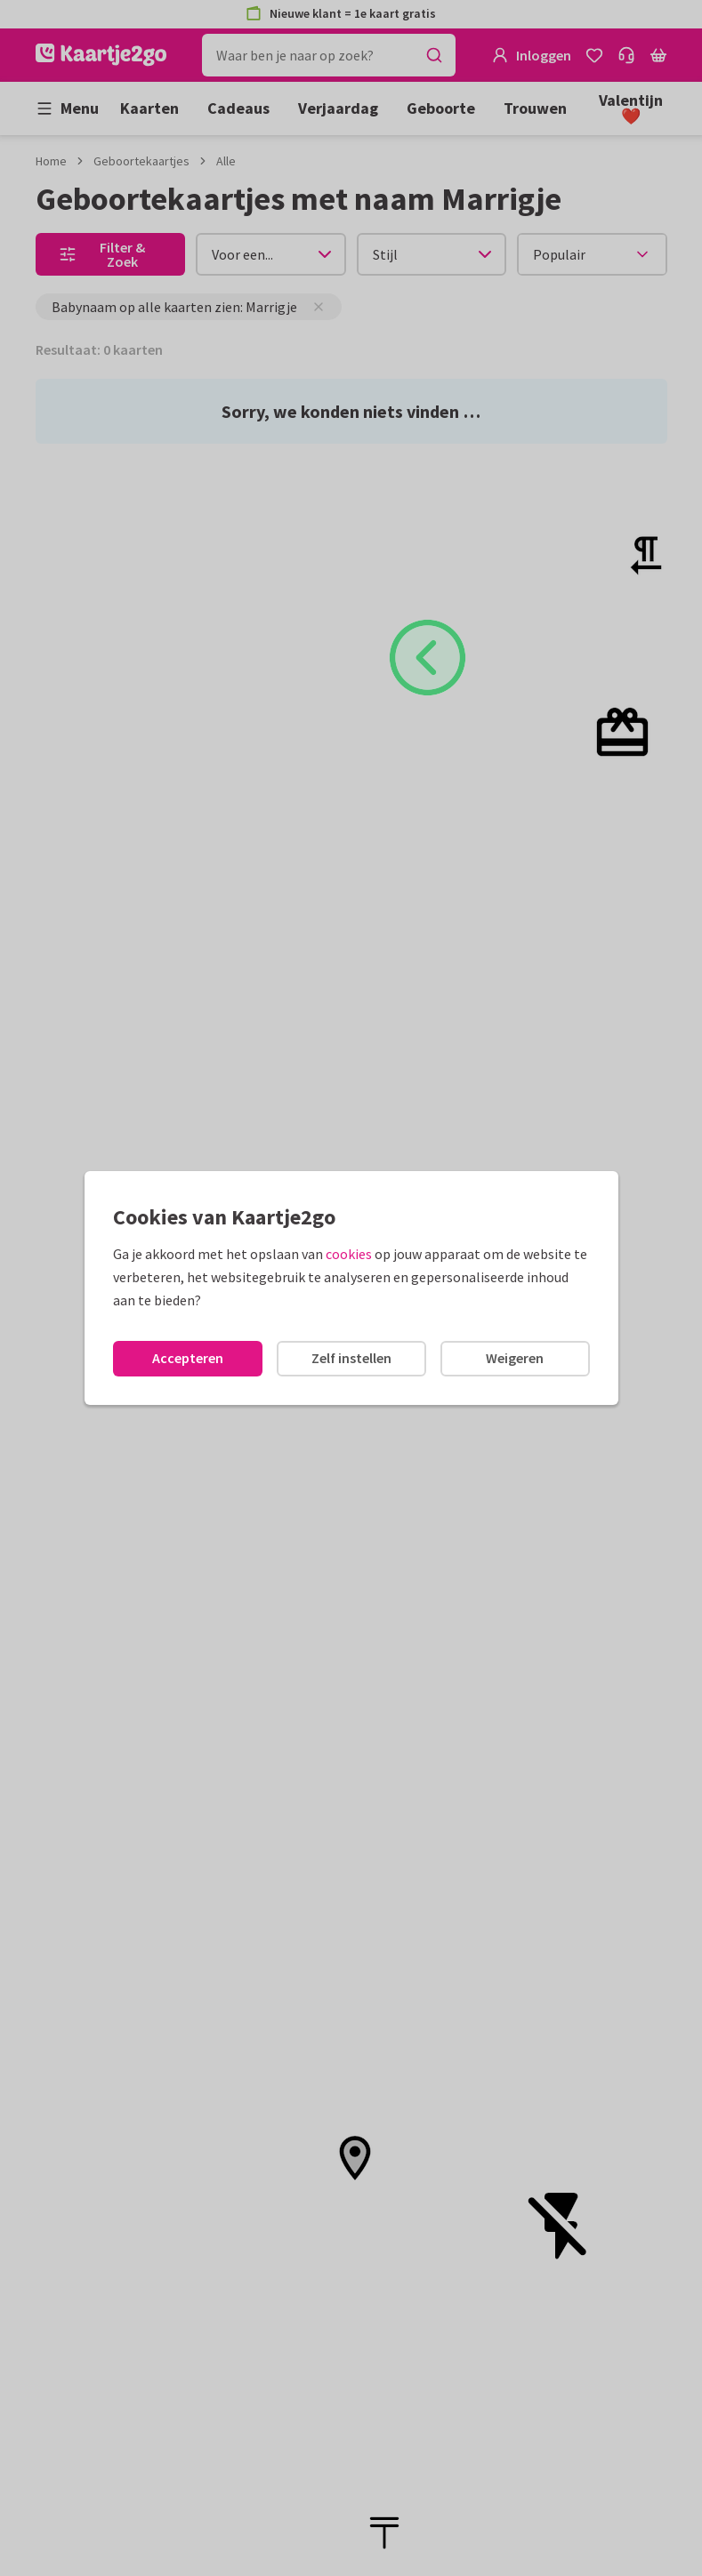  What do you see at coordinates (427, 657) in the screenshot?
I see `go back to the previous screen` at bounding box center [427, 657].